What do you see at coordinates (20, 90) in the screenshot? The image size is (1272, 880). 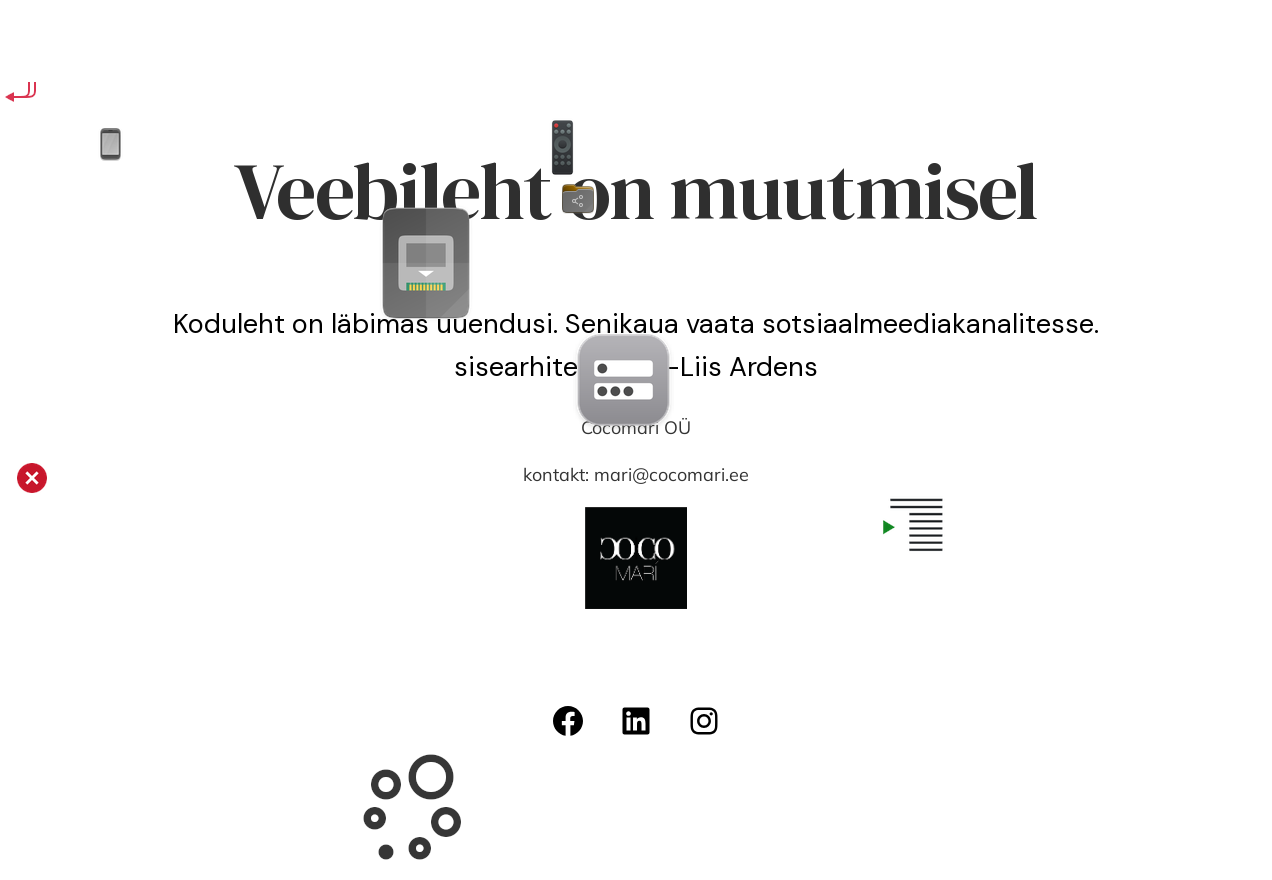 I see `reply to all recipients of an email` at bounding box center [20, 90].